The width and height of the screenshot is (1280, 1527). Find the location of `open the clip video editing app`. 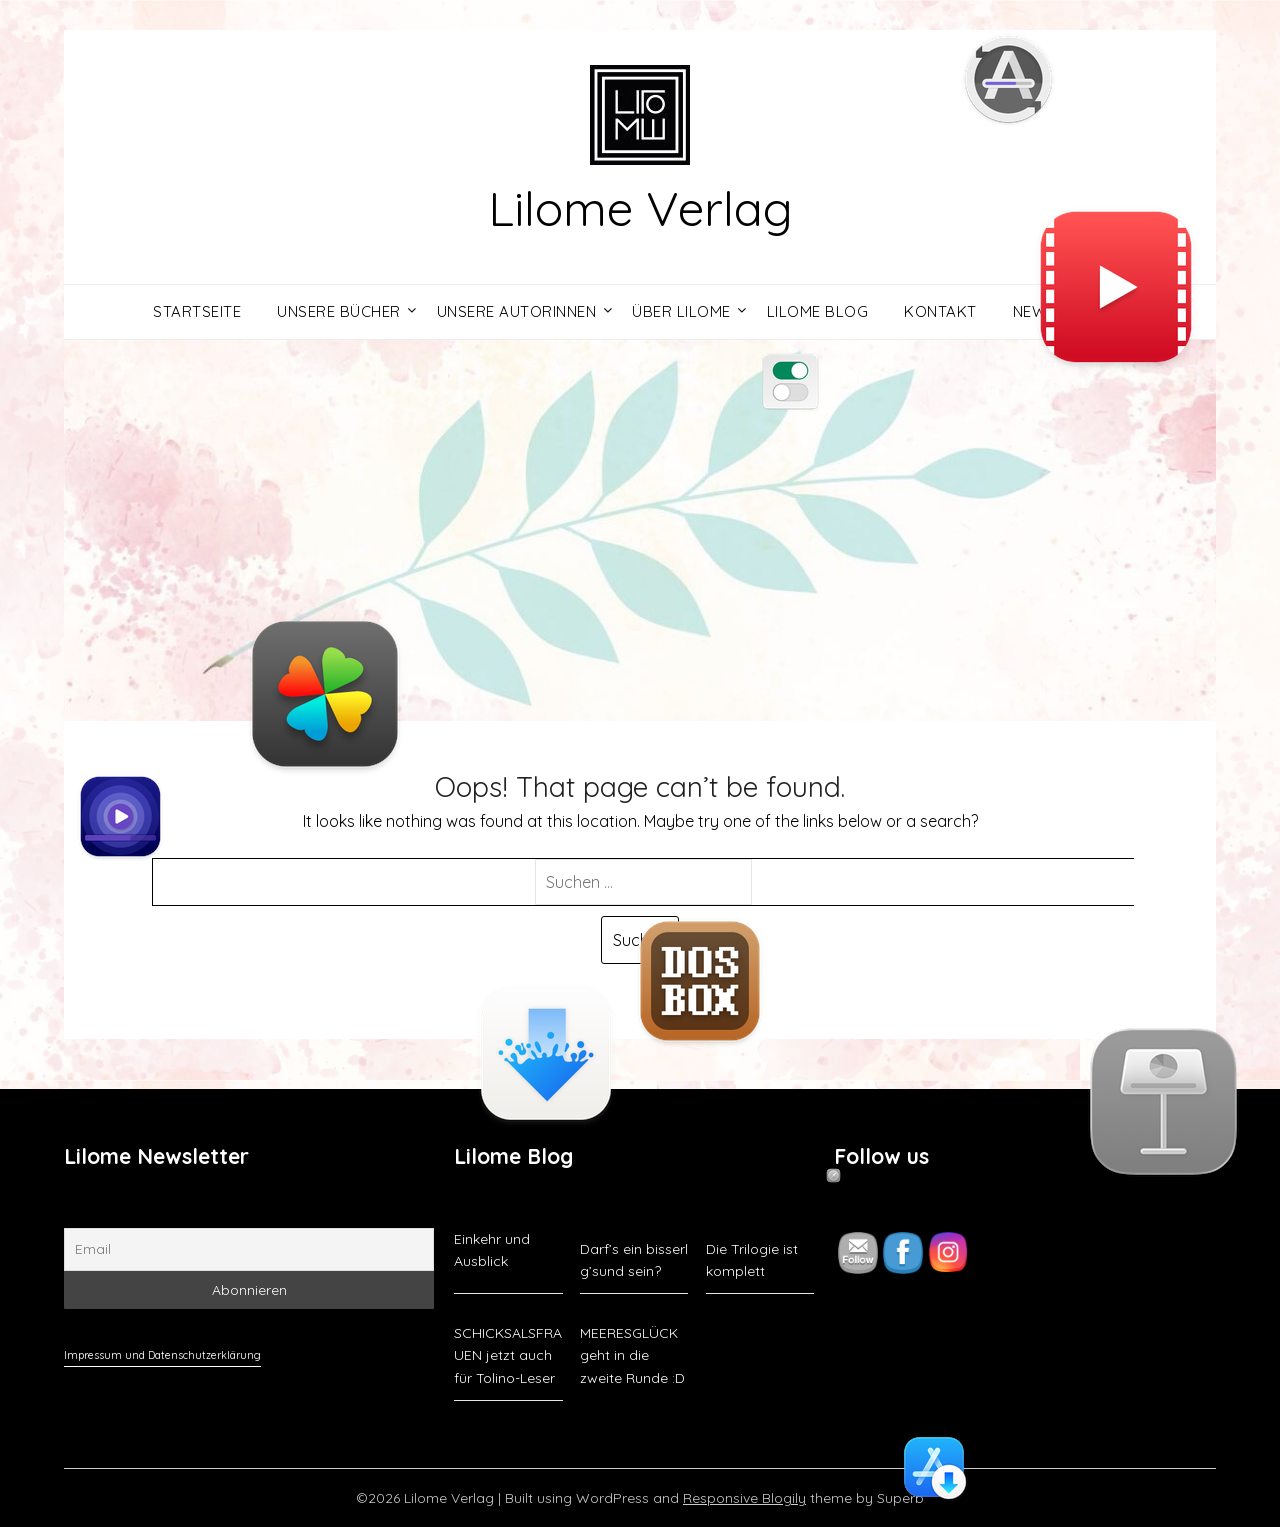

open the clip video editing app is located at coordinates (120, 816).